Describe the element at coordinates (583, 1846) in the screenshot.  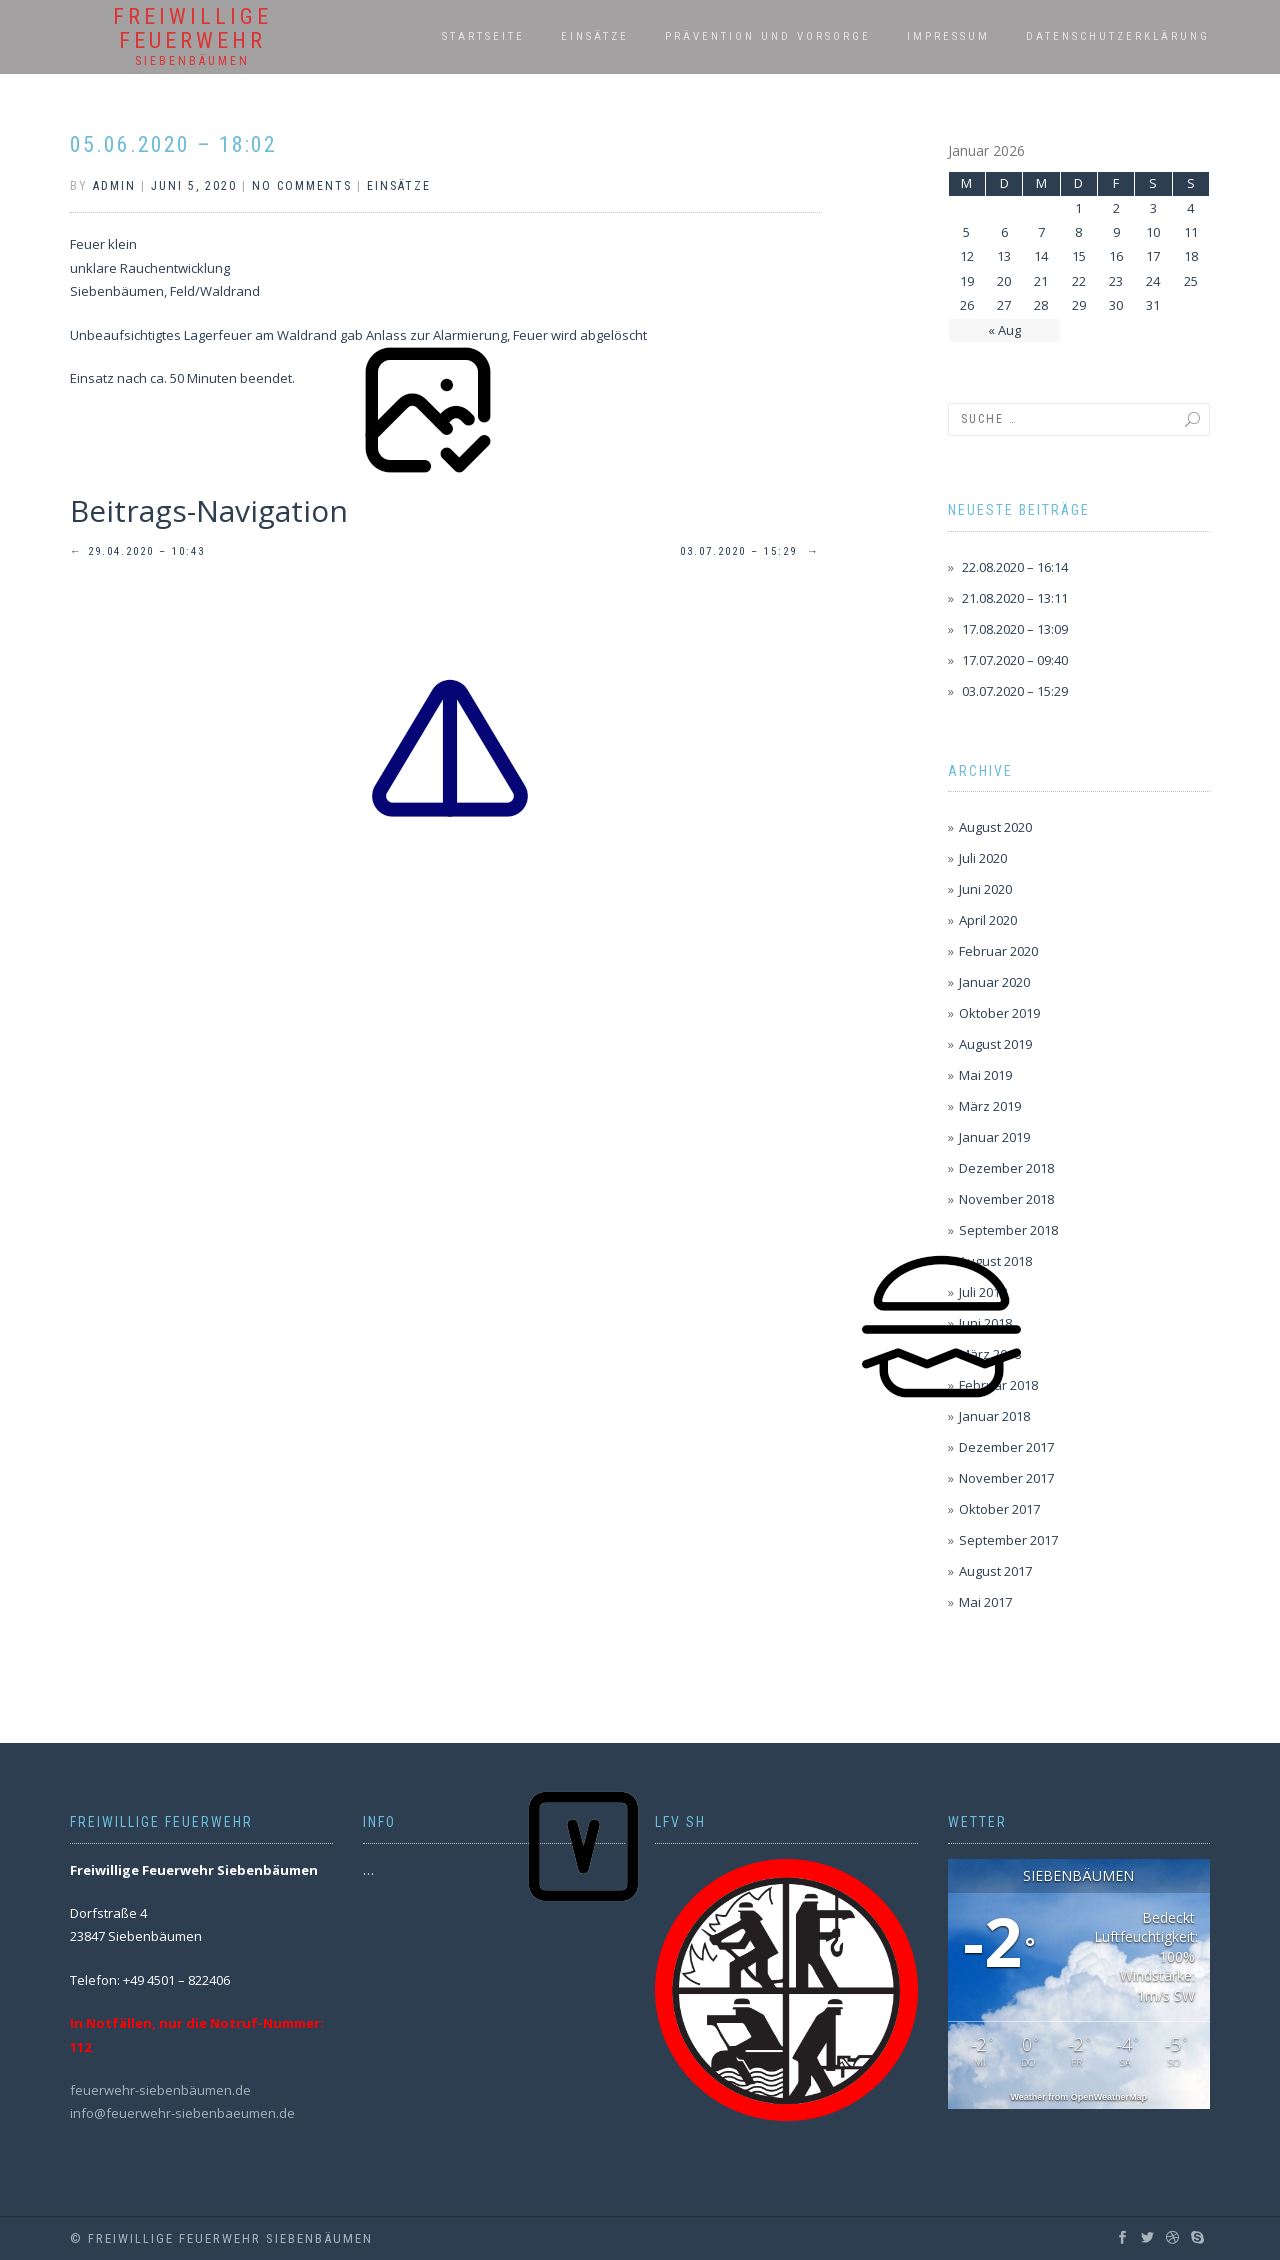
I see `indicates a "V" keyboard shortcut or hotkey` at that location.